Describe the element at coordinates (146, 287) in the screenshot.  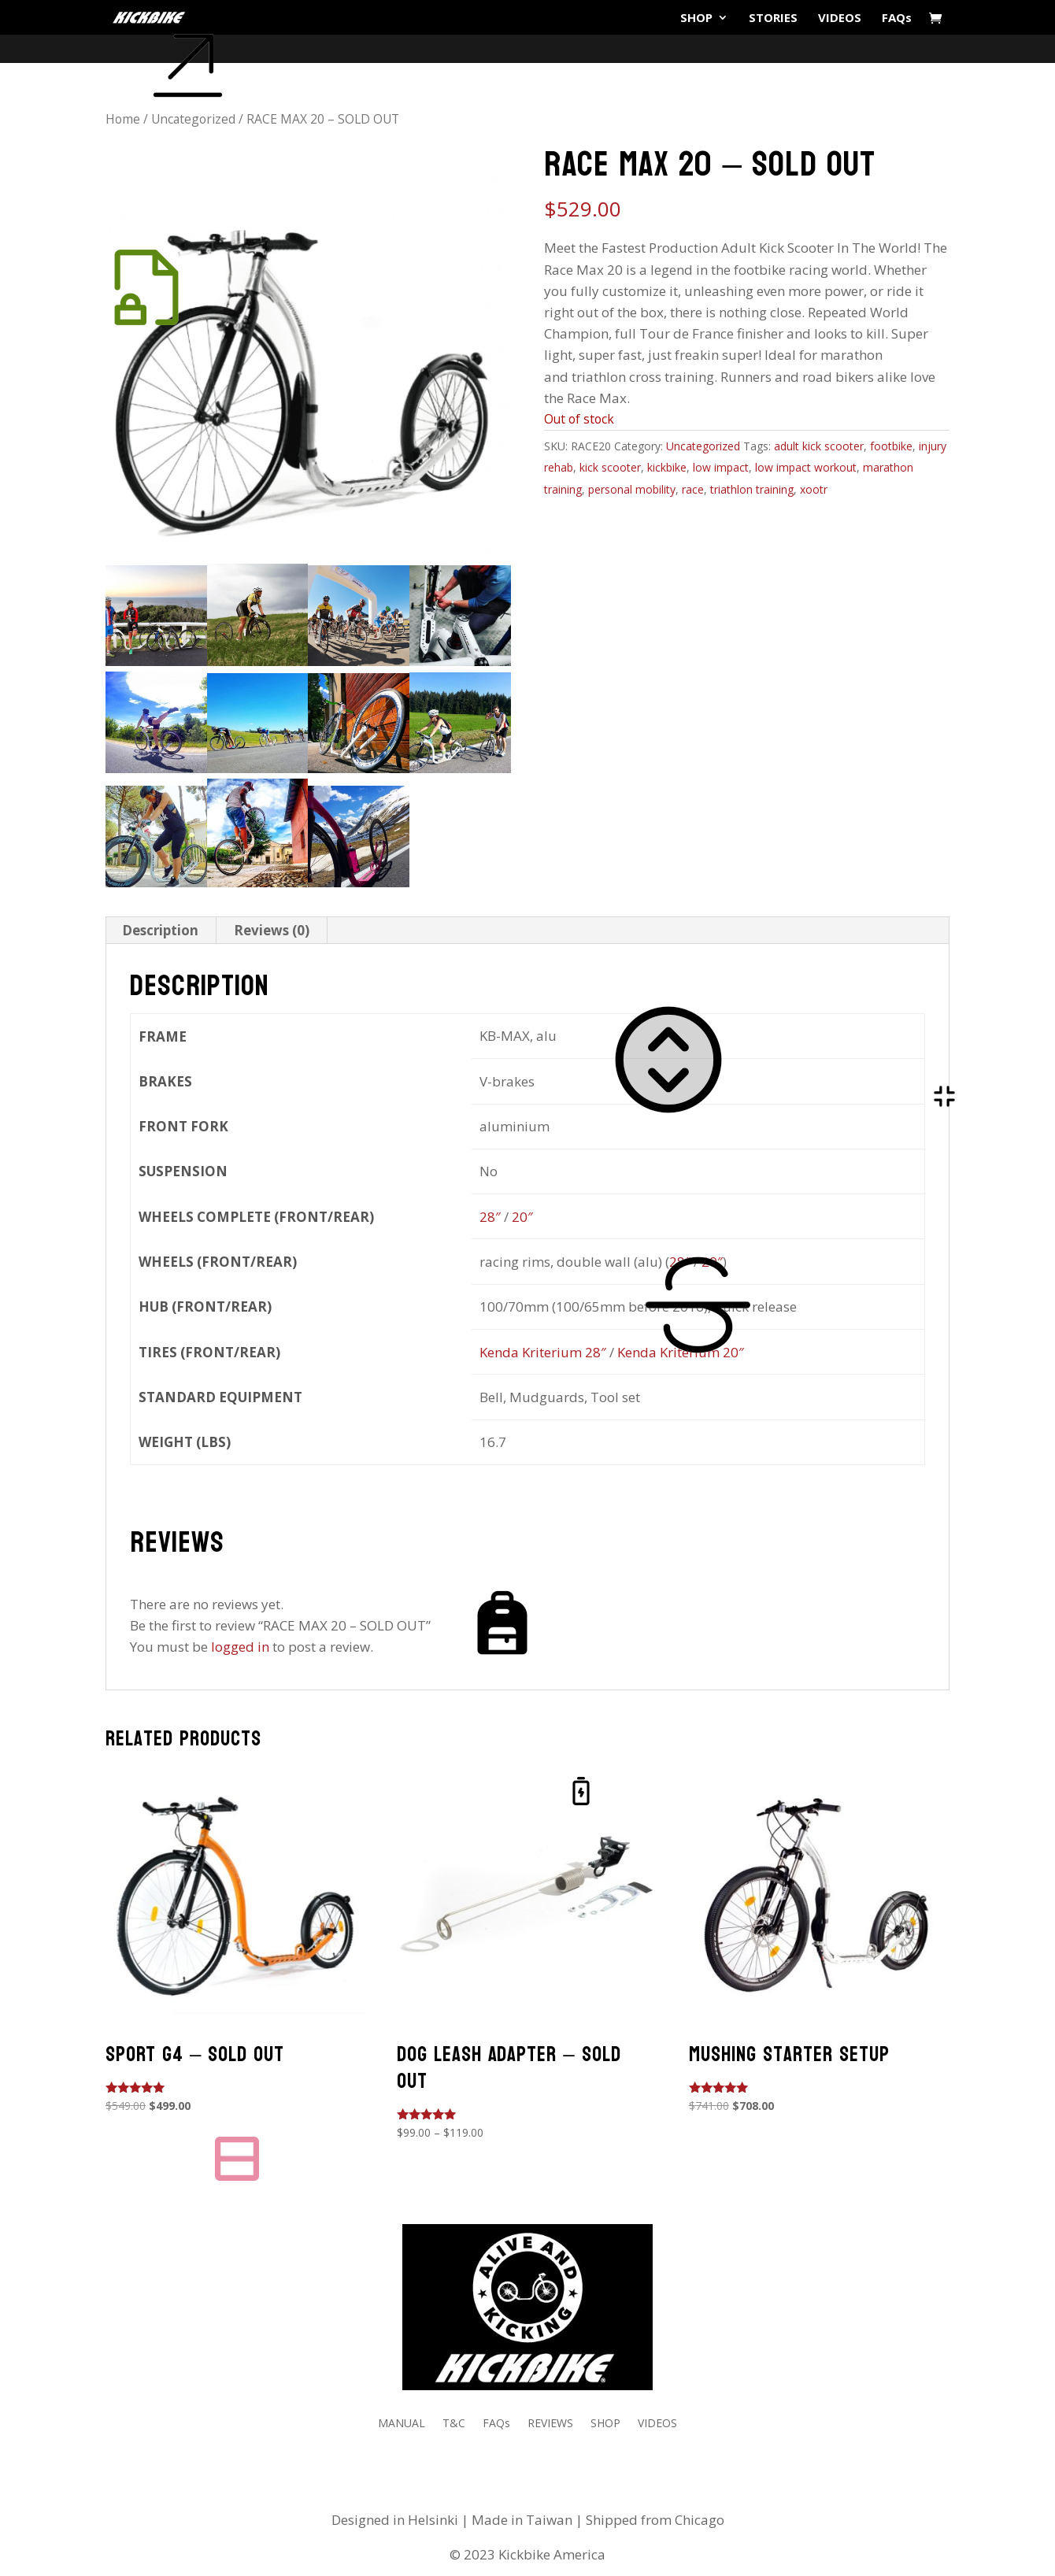
I see `access a password-protected file` at that location.